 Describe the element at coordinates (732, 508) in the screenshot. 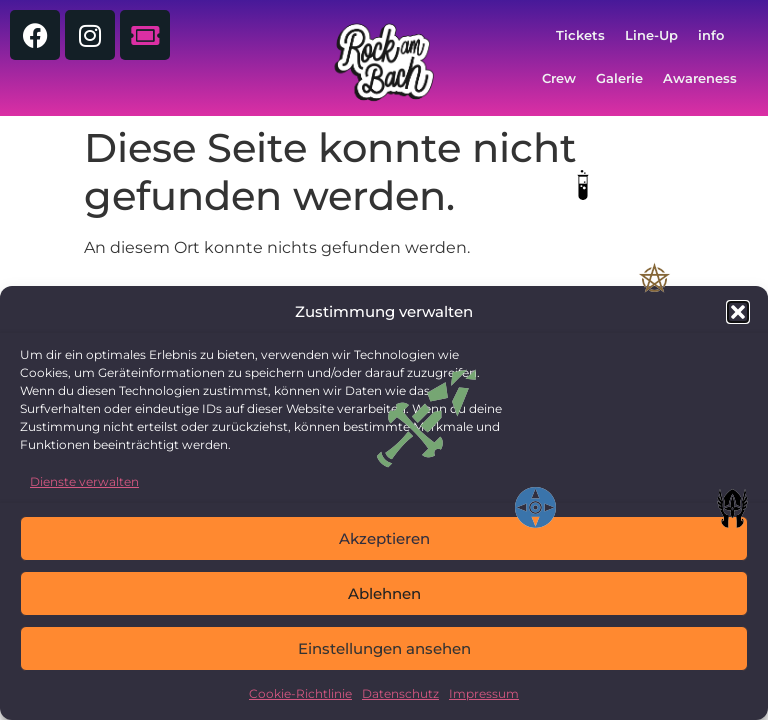

I see `select elf or elven character class` at that location.